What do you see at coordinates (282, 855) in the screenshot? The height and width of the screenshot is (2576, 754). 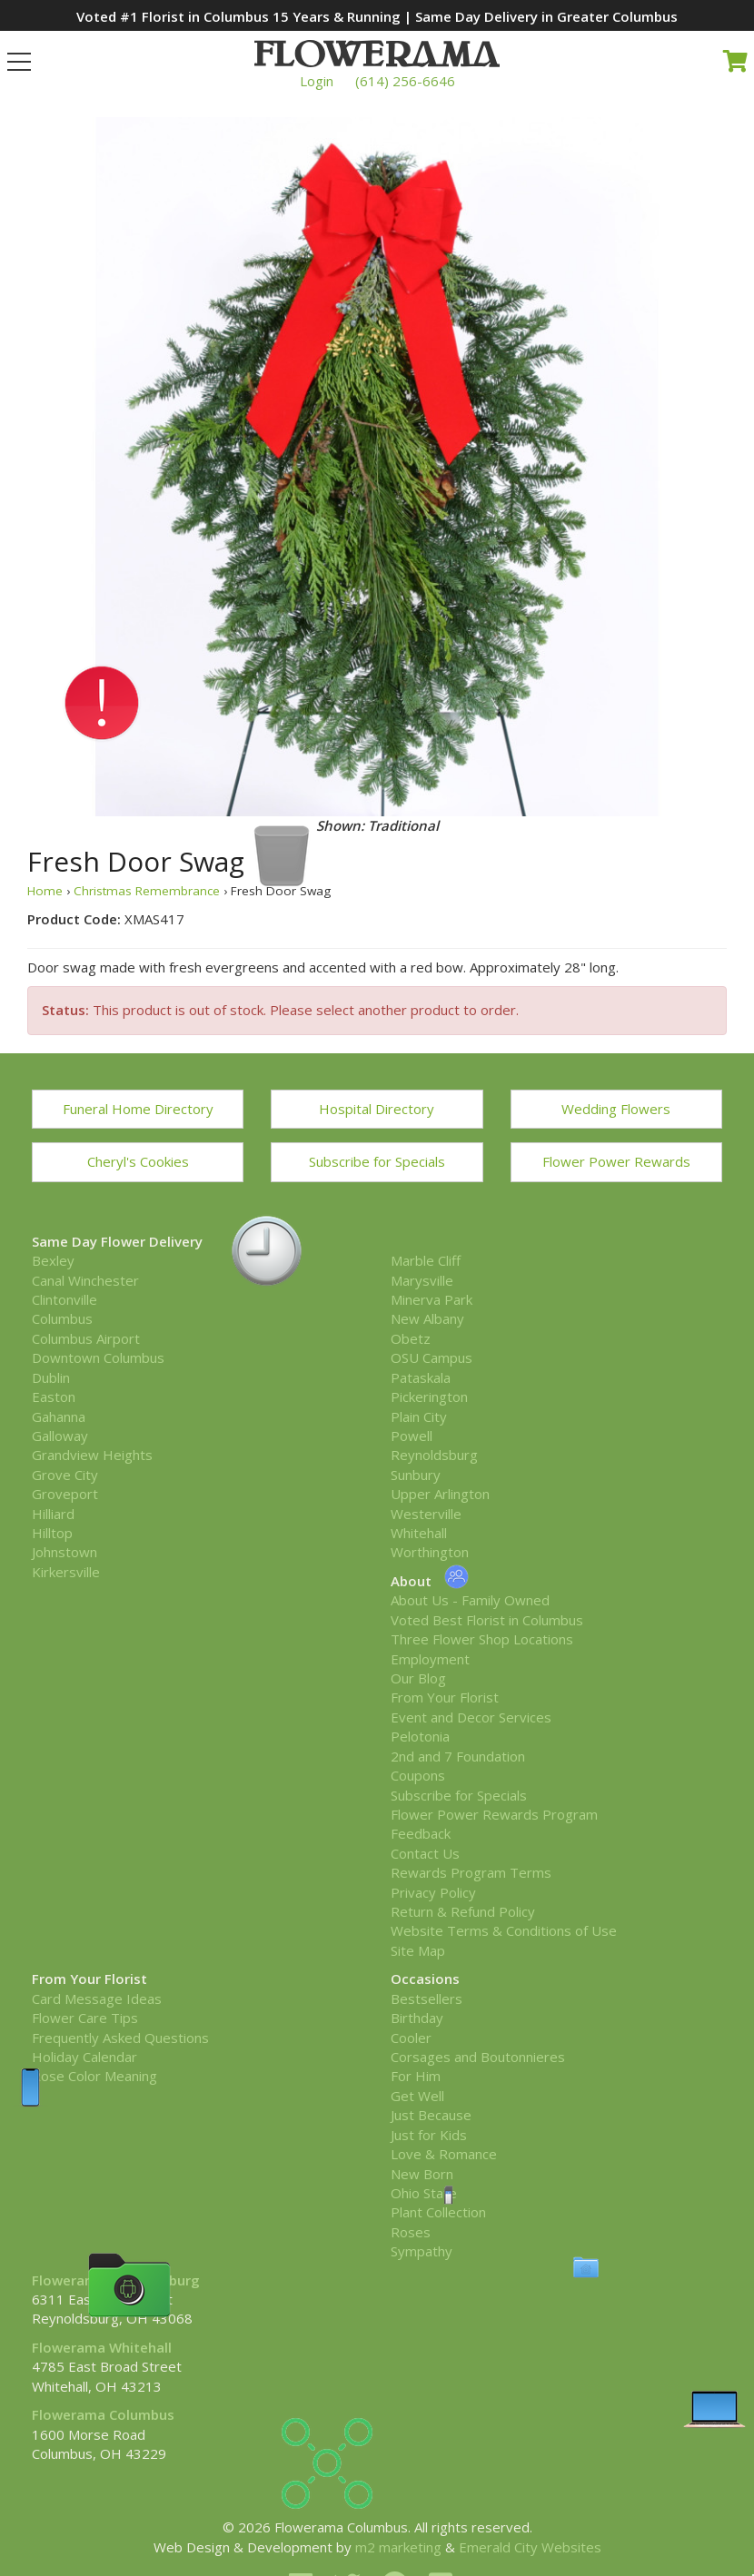 I see `empty trash bin ready to receive deleted items` at bounding box center [282, 855].